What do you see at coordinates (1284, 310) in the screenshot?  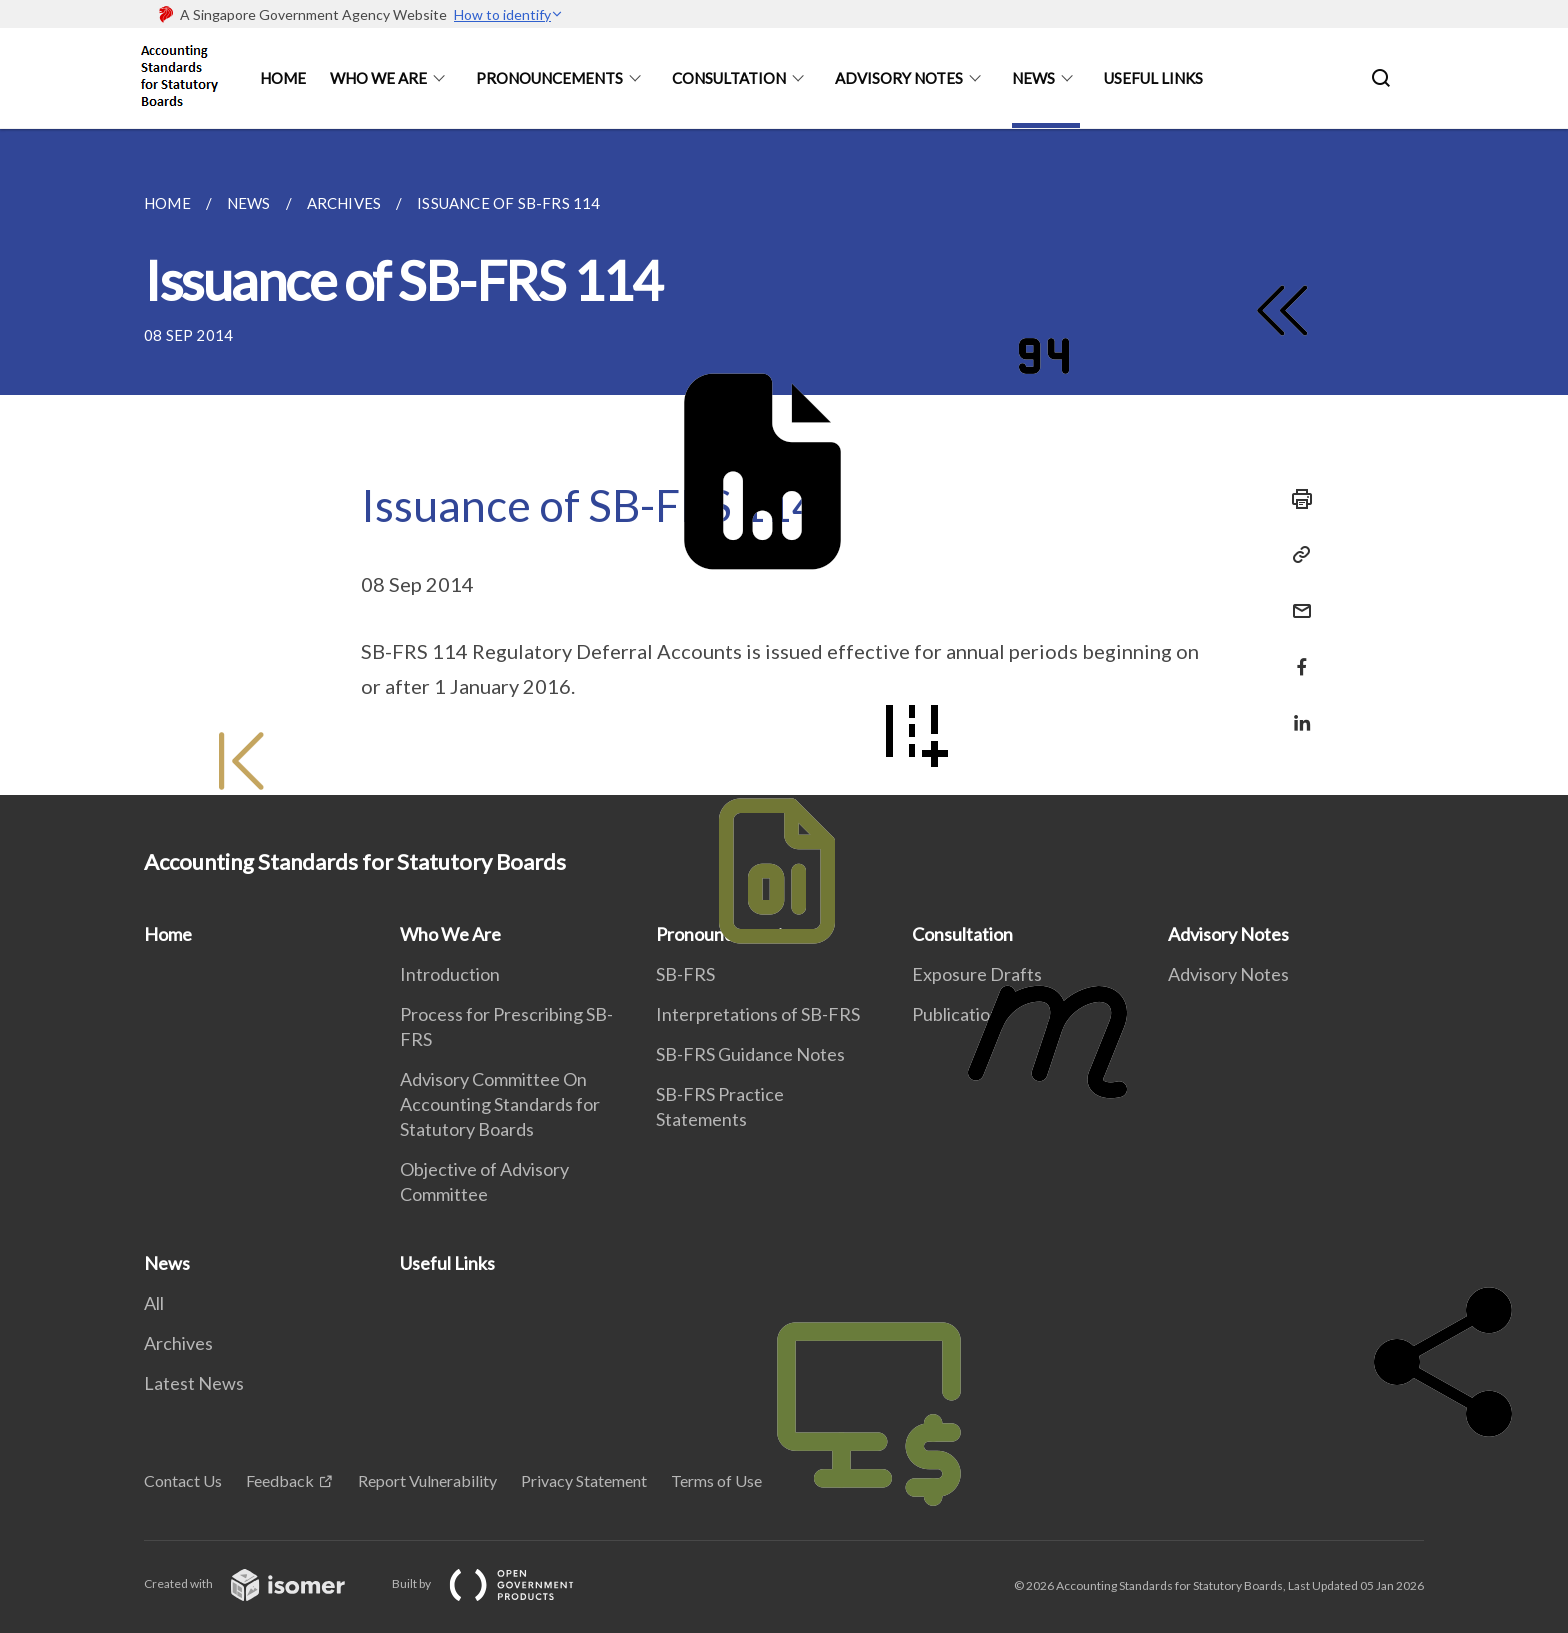 I see `go back to the beginning` at bounding box center [1284, 310].